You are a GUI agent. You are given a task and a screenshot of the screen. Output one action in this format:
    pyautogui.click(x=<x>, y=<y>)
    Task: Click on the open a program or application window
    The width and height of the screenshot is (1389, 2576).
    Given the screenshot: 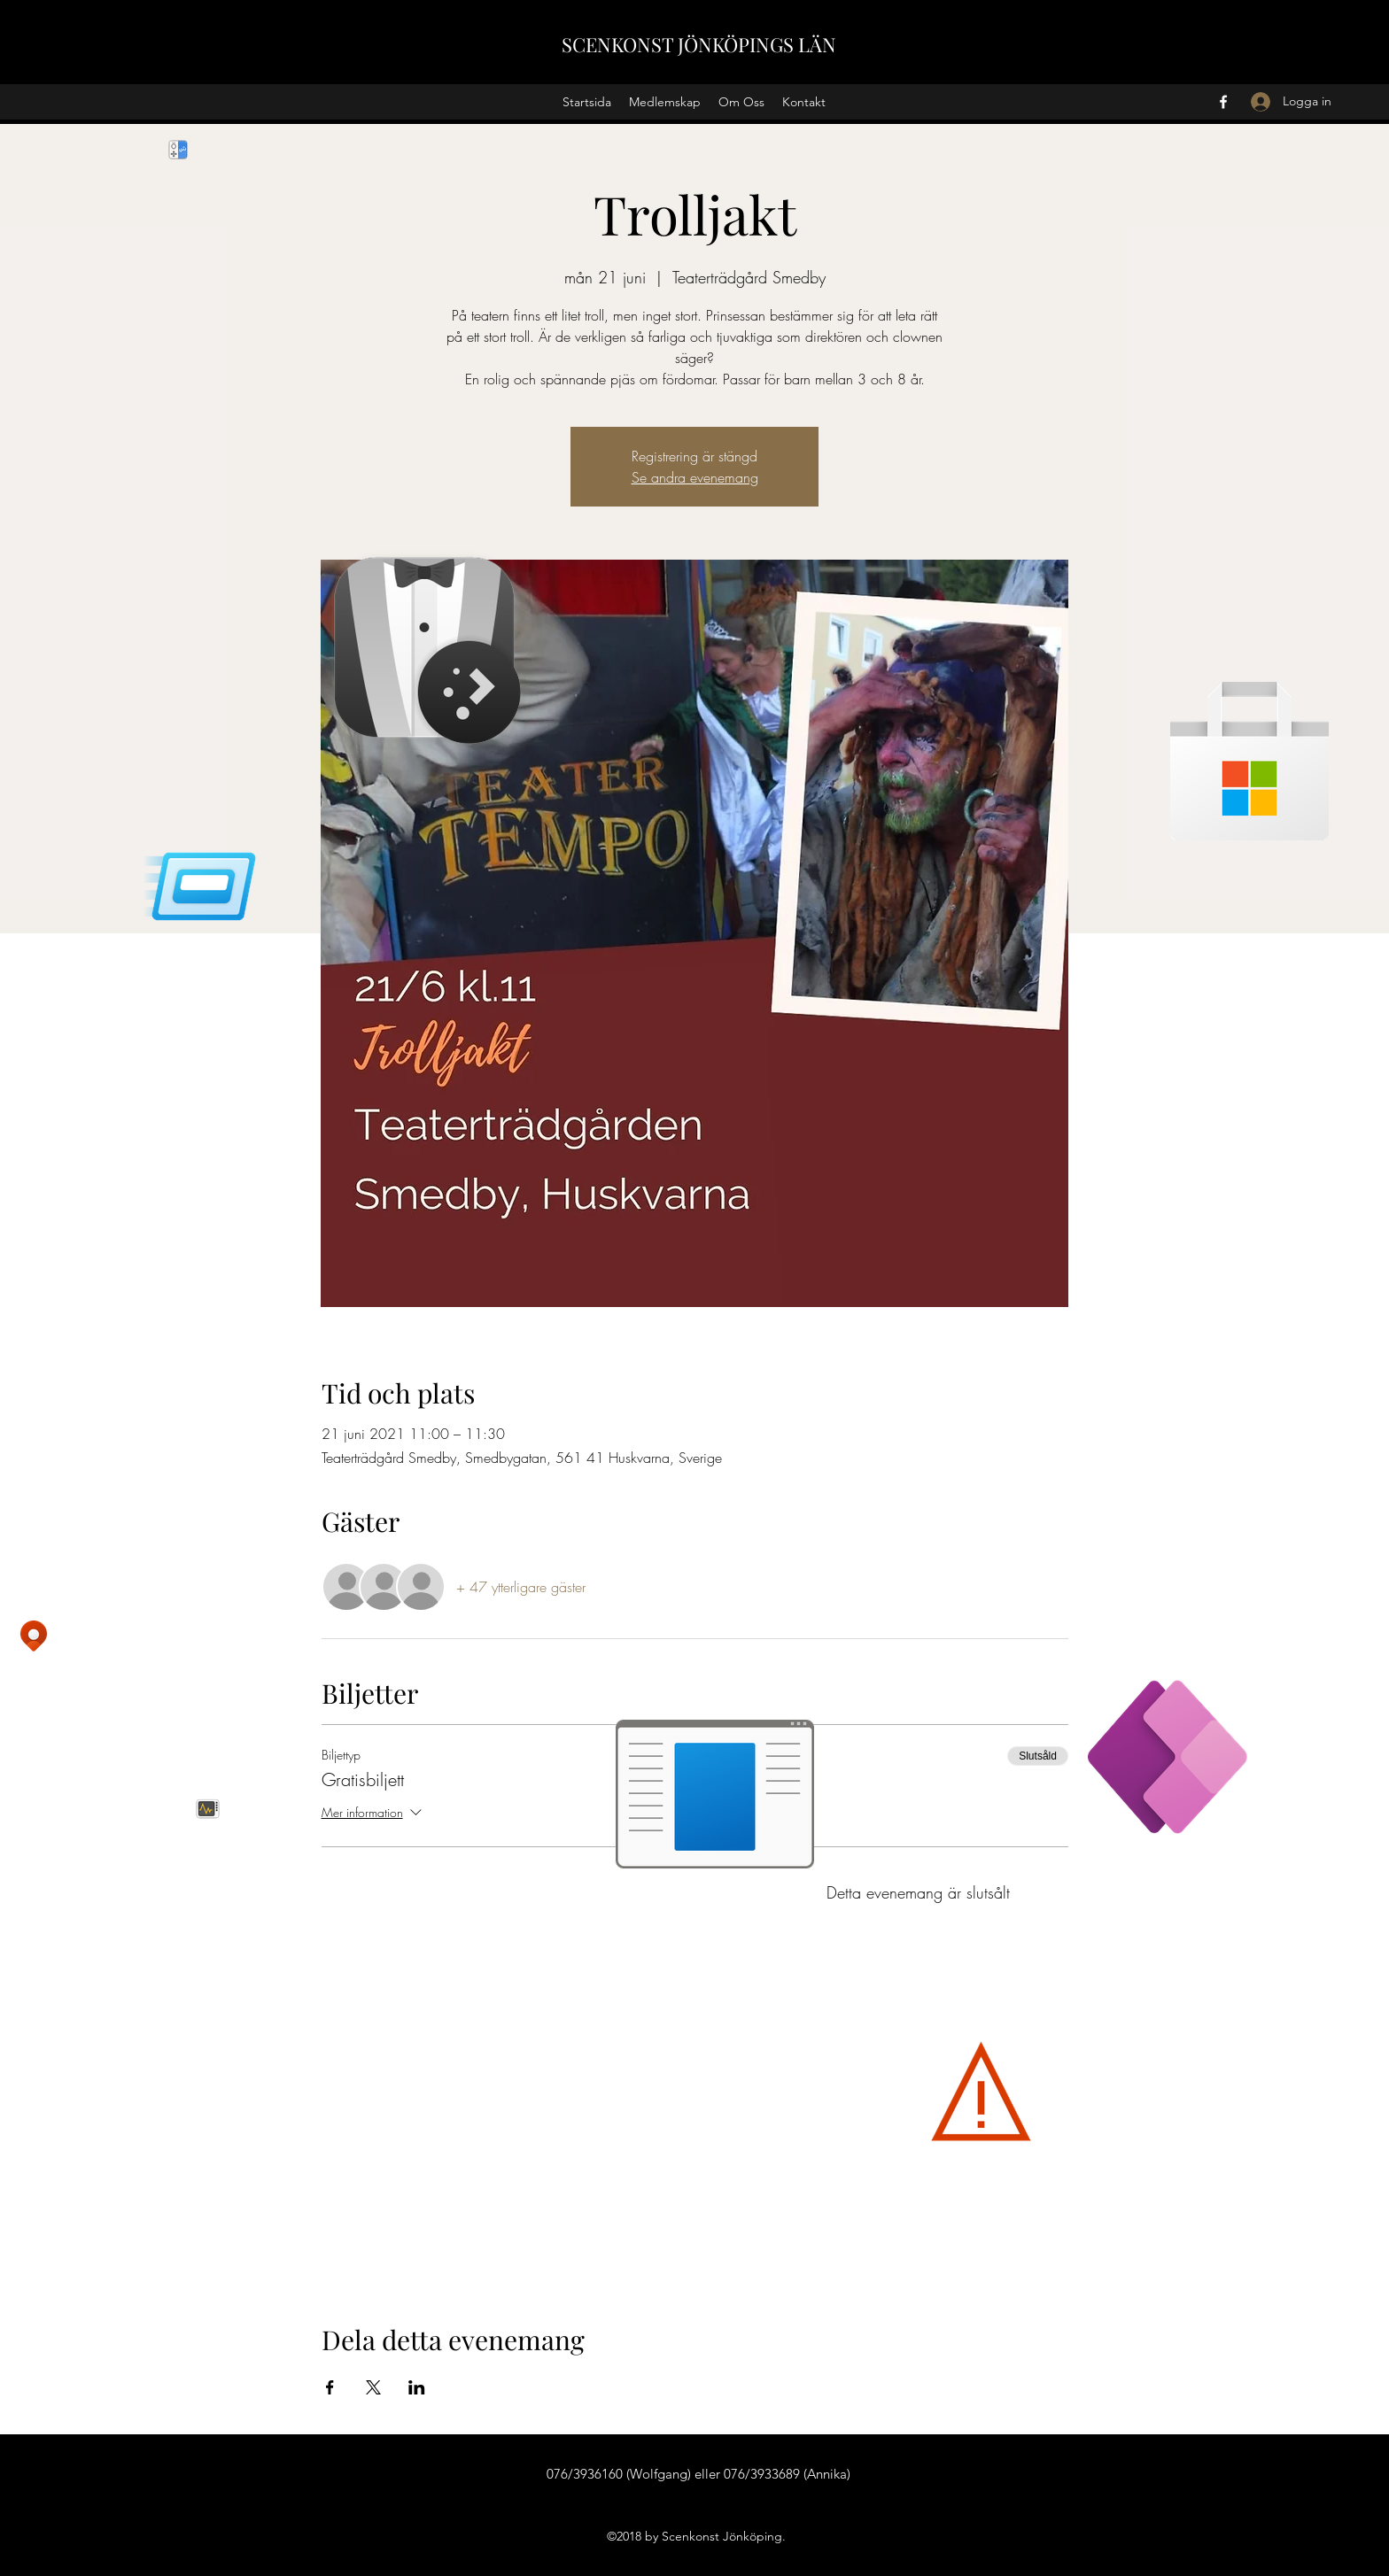 What is the action you would take?
    pyautogui.click(x=715, y=1794)
    